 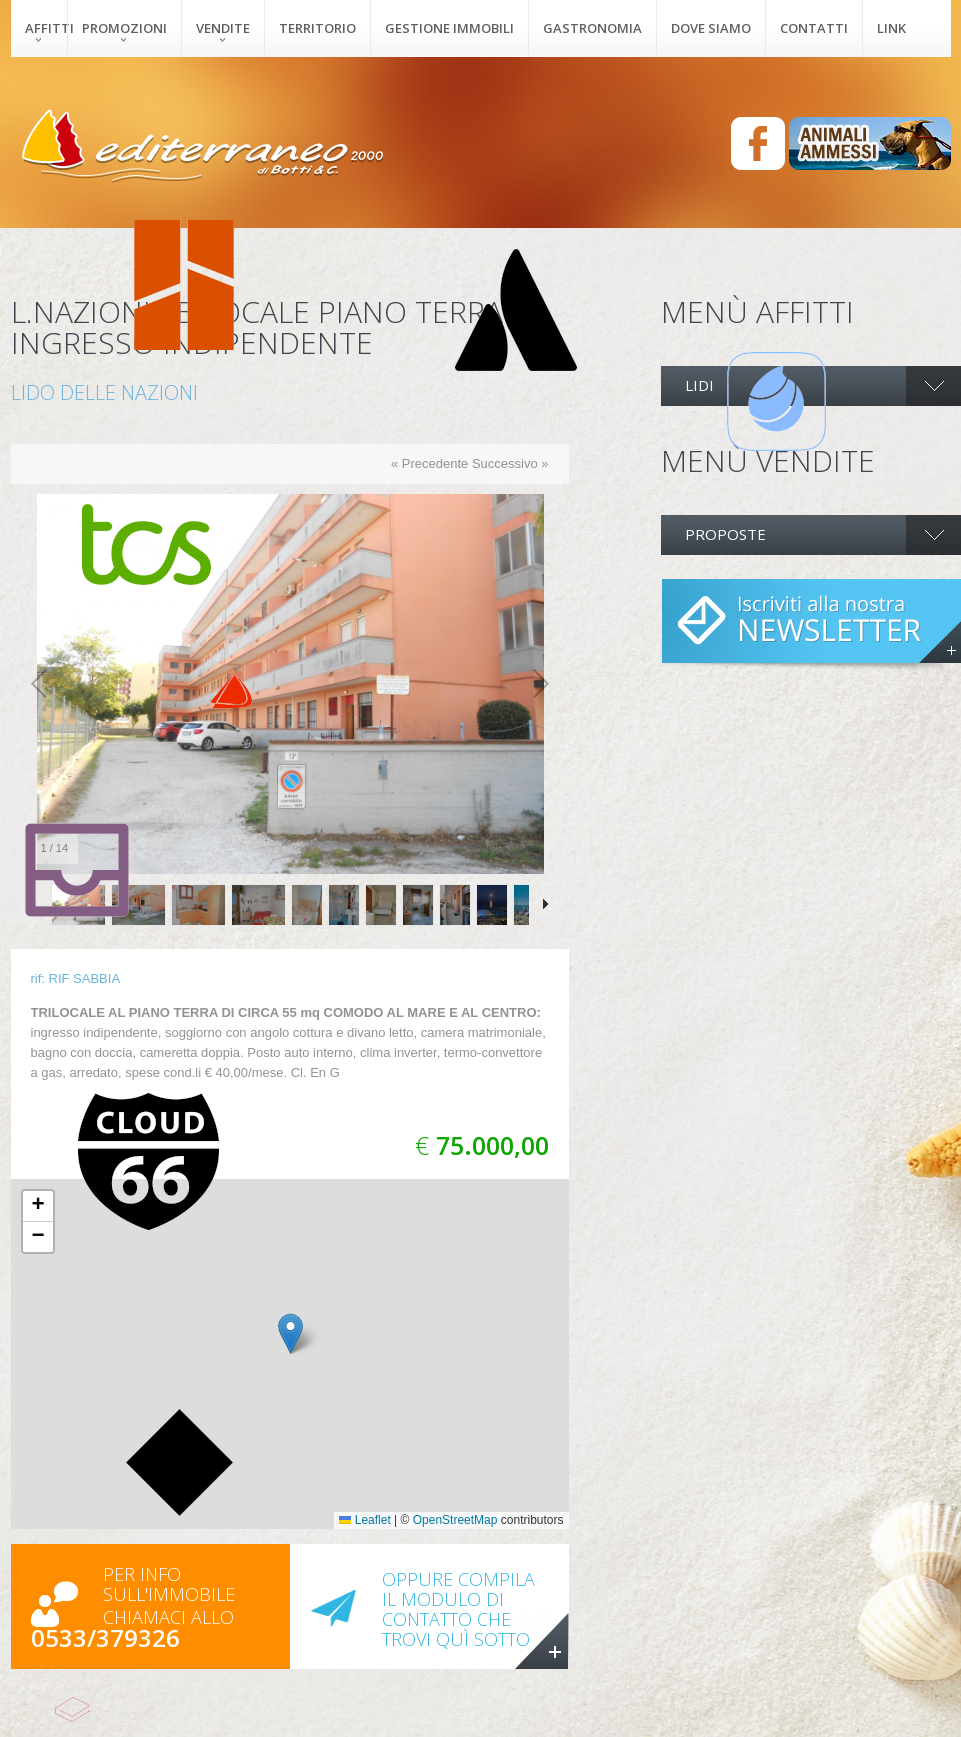 What do you see at coordinates (231, 691) in the screenshot?
I see `EndeavourOS Linux distribution logo` at bounding box center [231, 691].